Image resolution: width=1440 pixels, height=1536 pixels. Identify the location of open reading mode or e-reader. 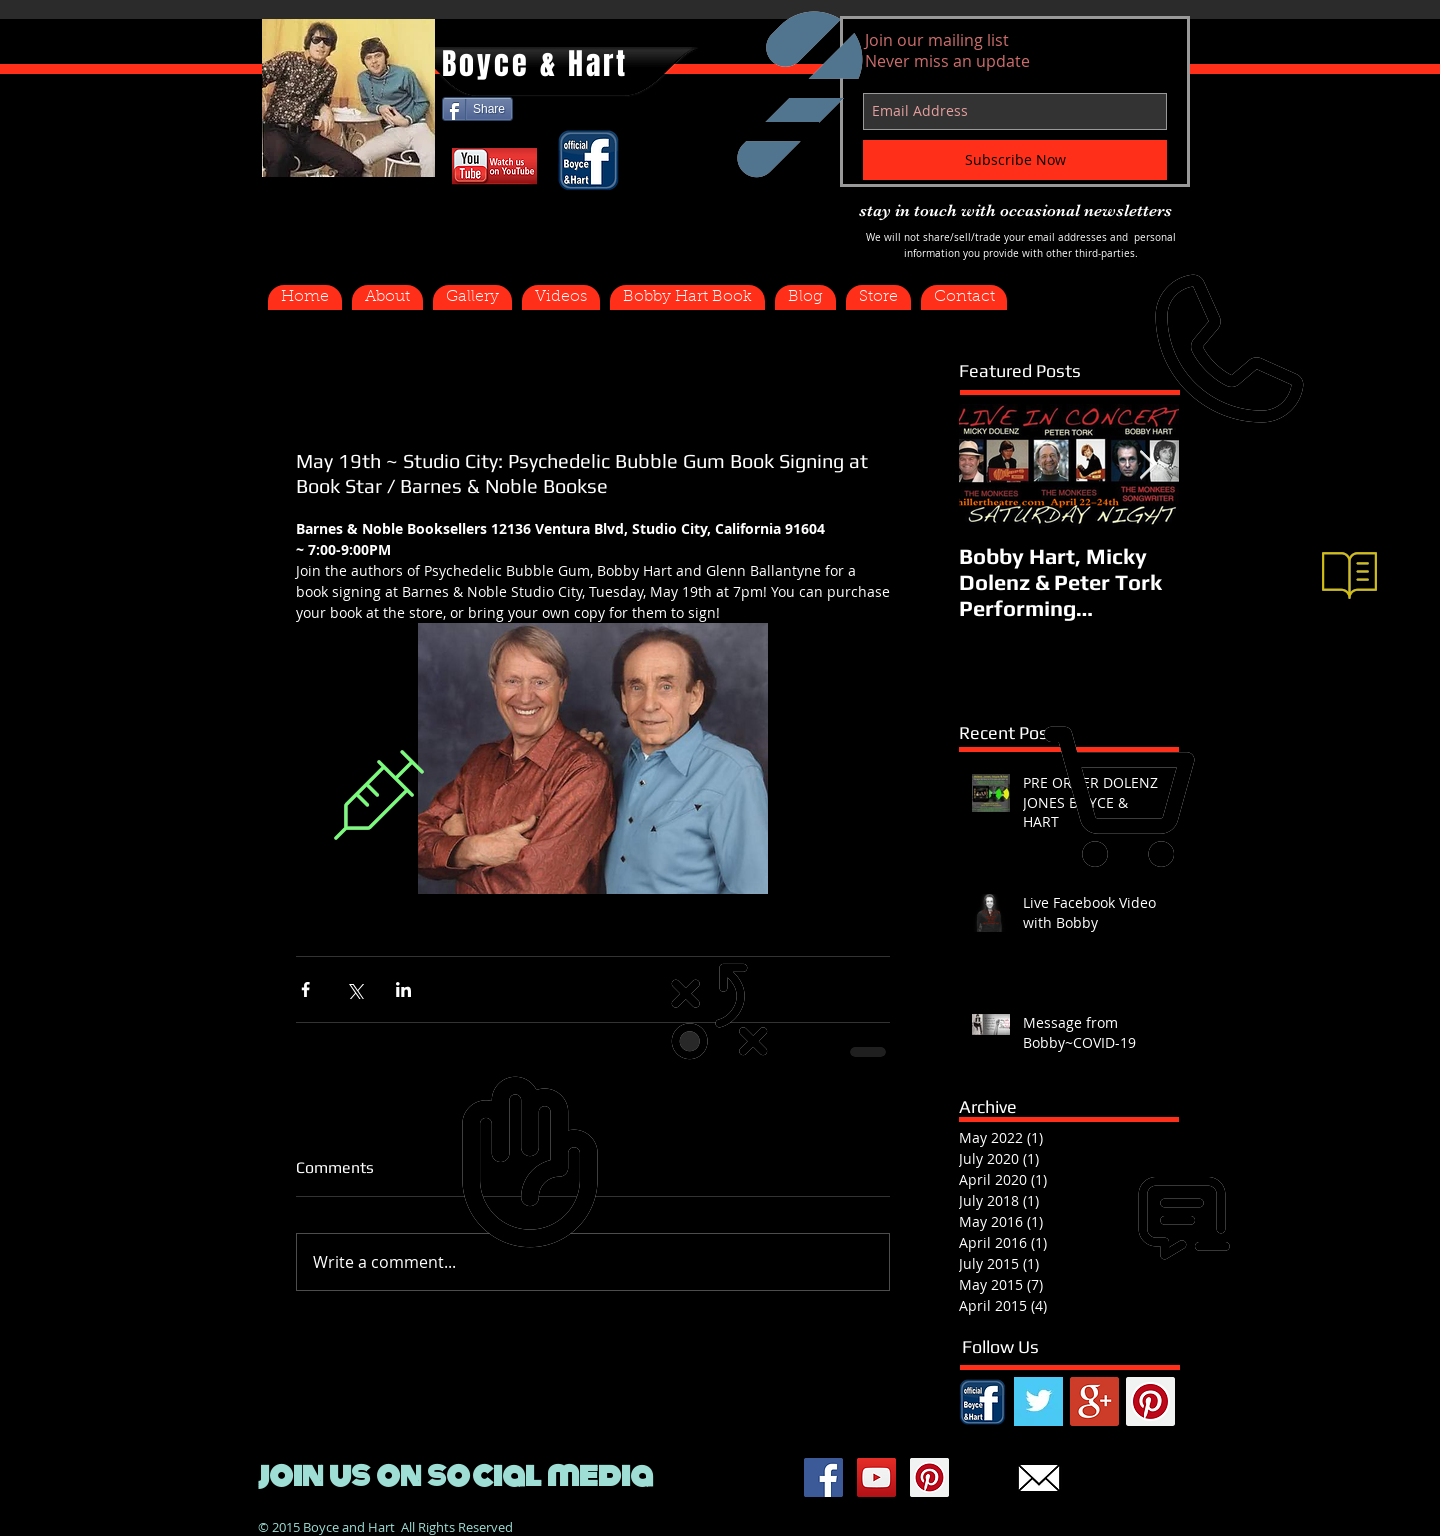
(1349, 571).